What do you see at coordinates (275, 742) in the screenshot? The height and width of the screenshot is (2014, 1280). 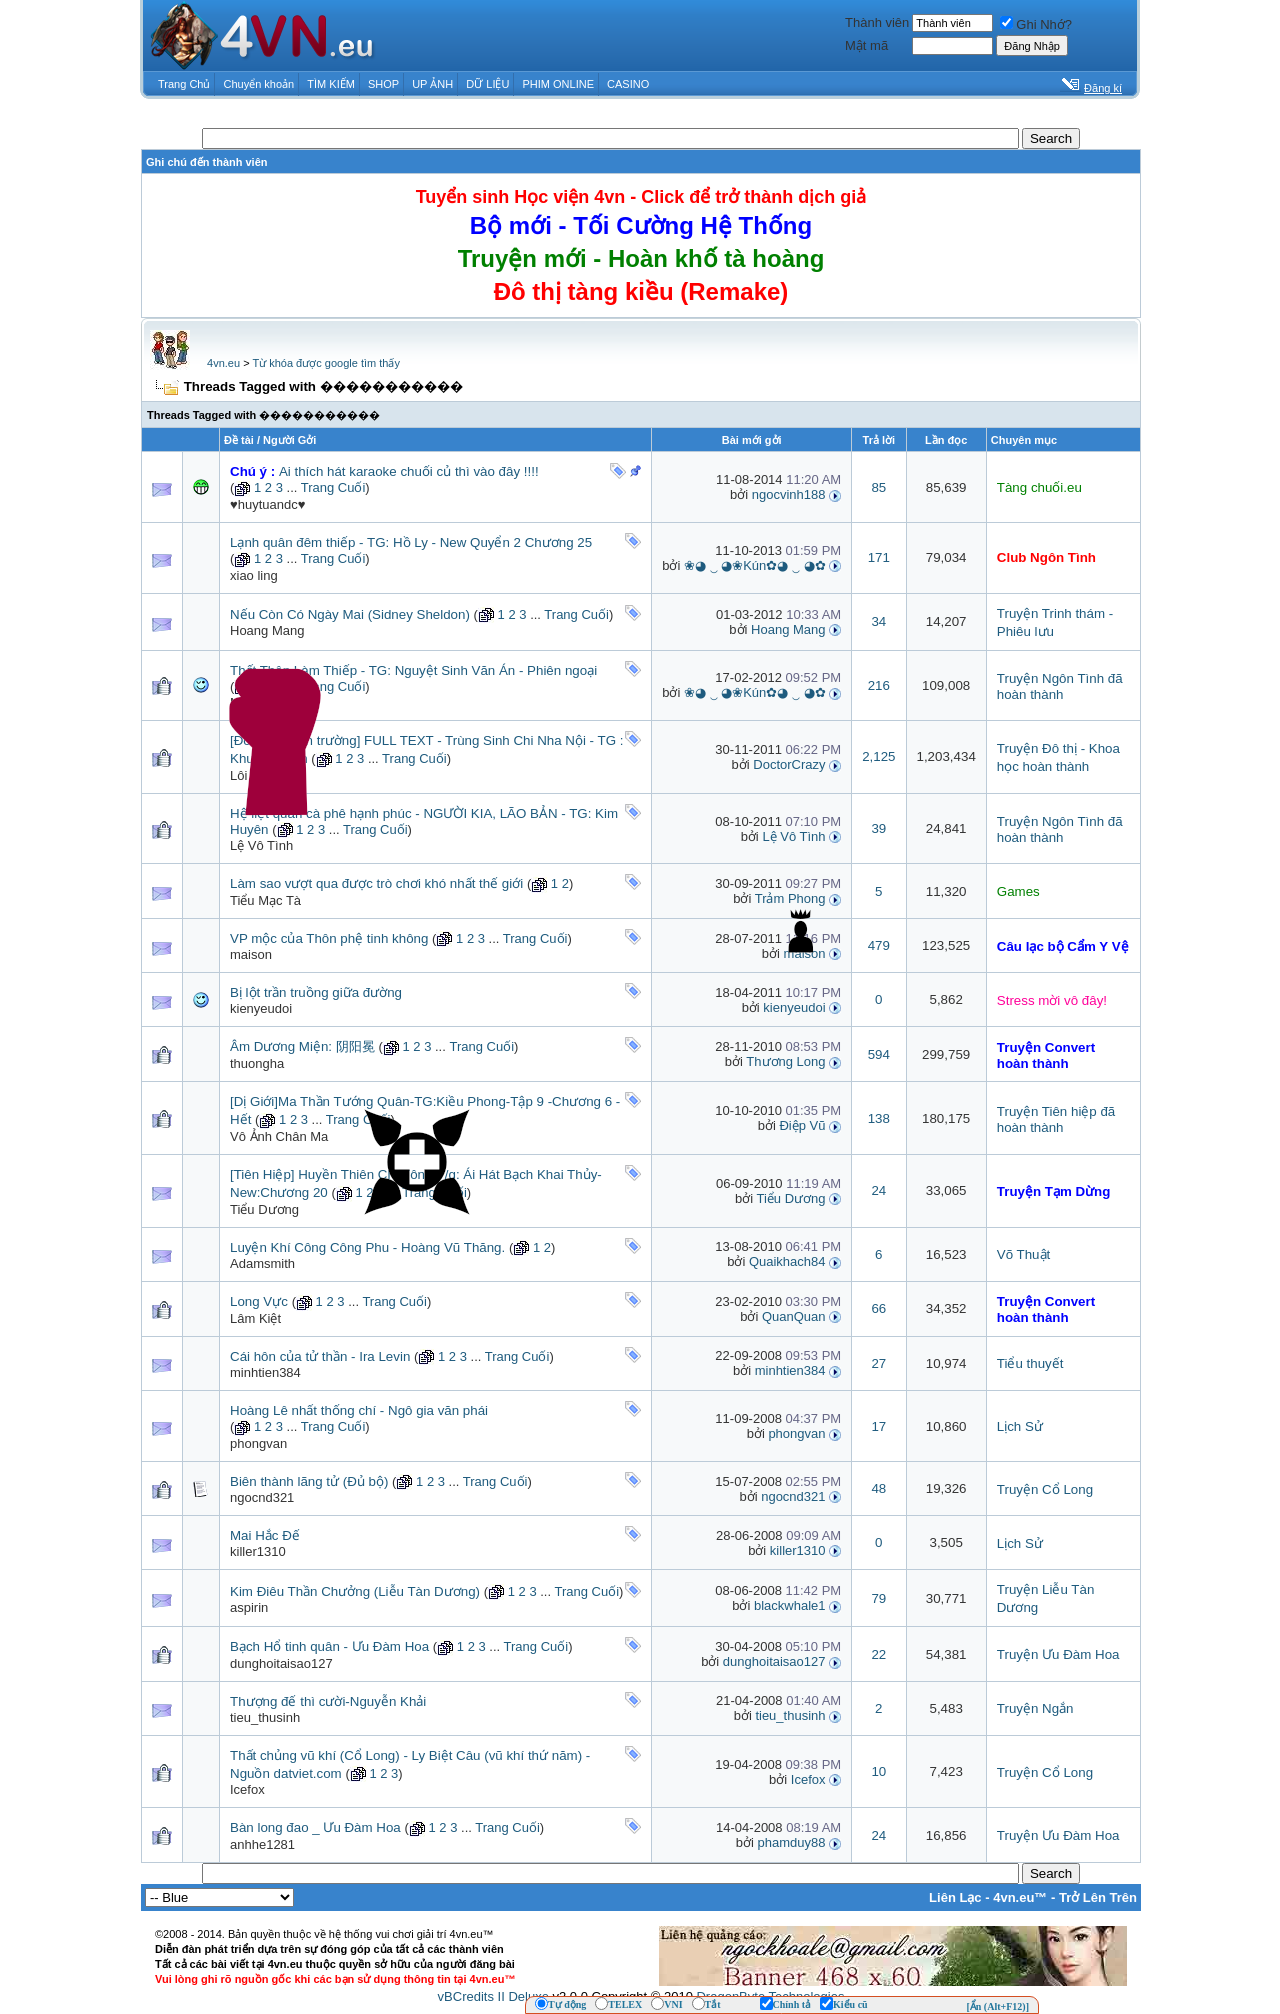 I see `indicates rebellion or protest theme` at bounding box center [275, 742].